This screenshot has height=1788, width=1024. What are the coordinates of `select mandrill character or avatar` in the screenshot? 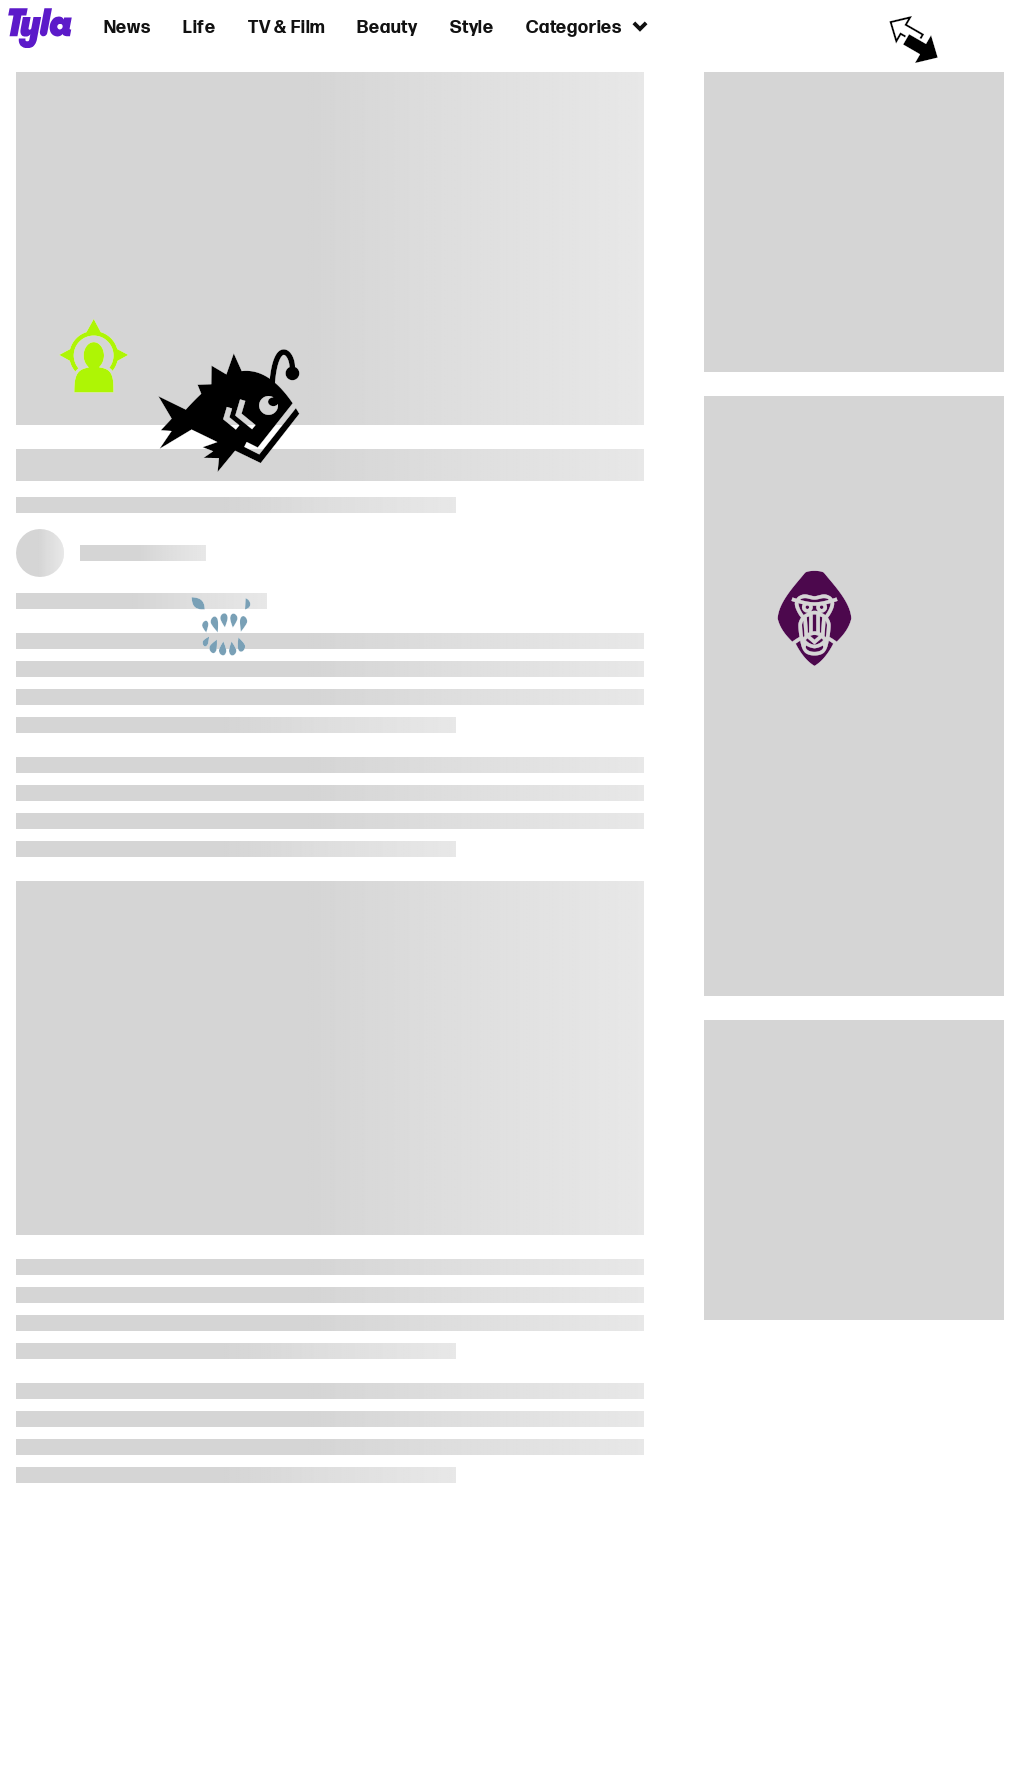 It's located at (814, 618).